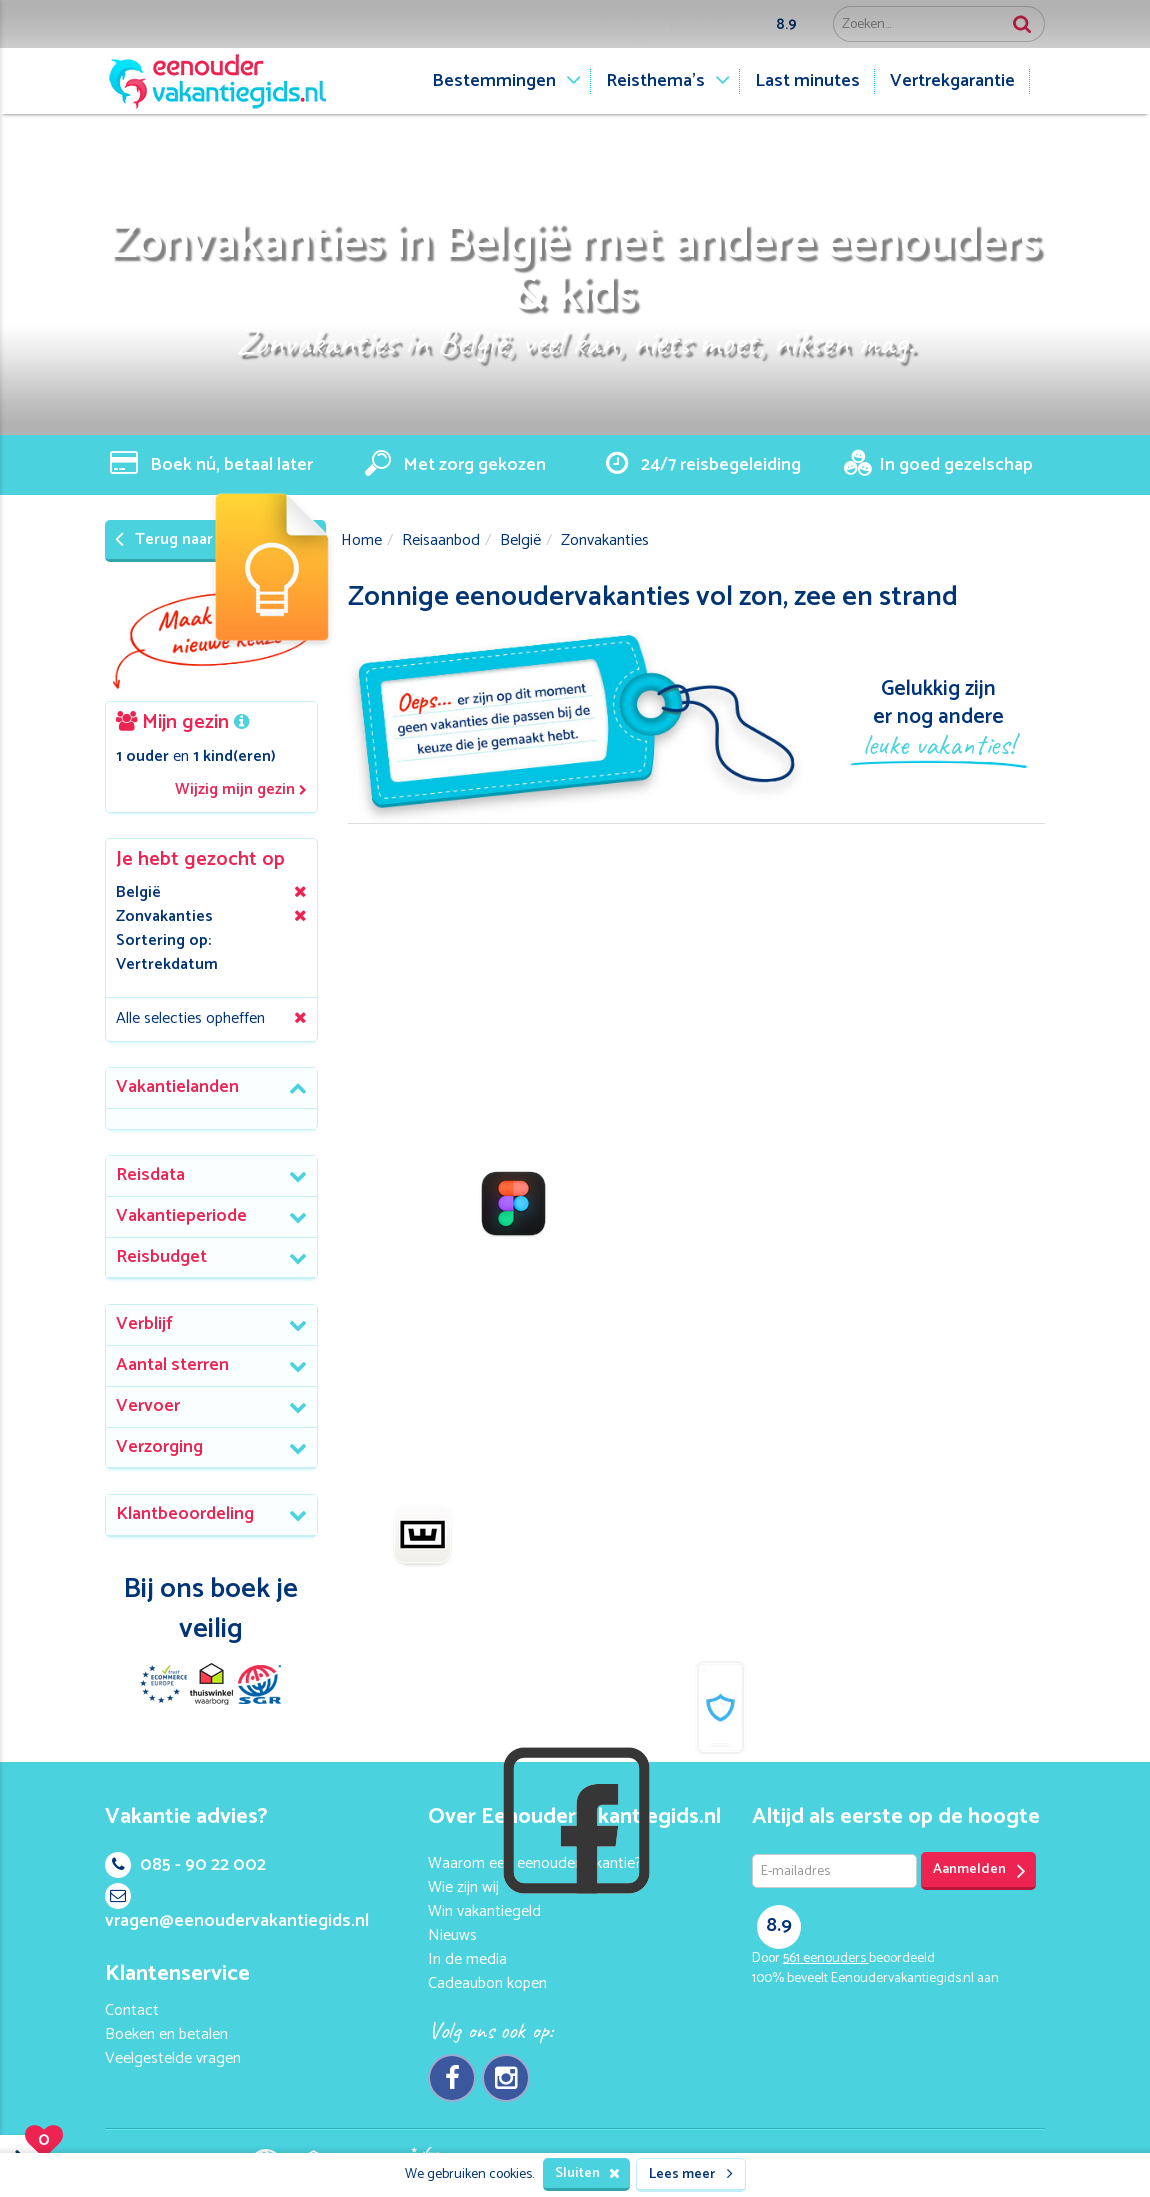  Describe the element at coordinates (720, 1707) in the screenshot. I see `indicates a trusted or verified device` at that location.